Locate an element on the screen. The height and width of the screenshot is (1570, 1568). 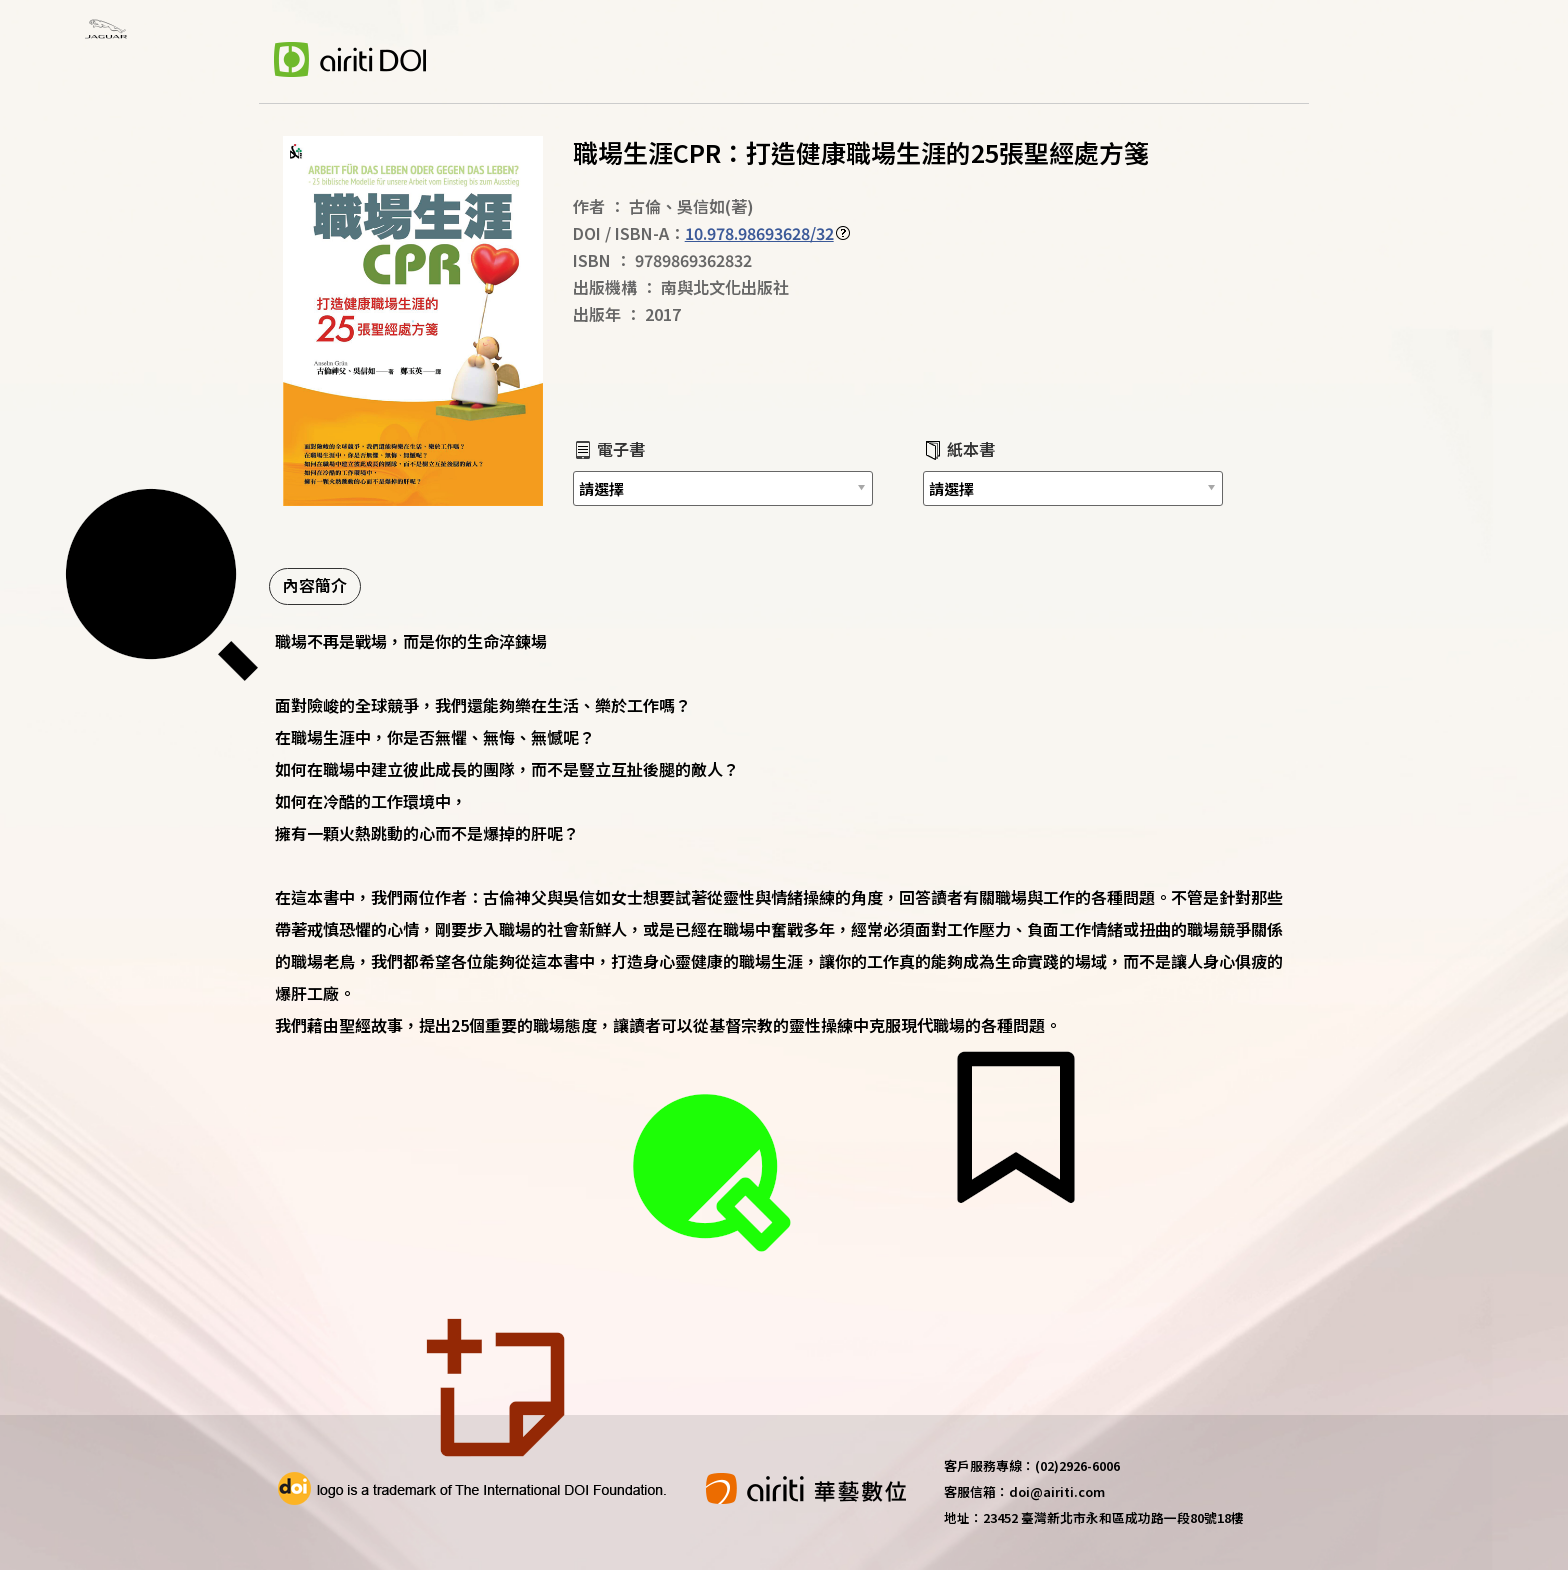
search for content or items is located at coordinates (160, 583).